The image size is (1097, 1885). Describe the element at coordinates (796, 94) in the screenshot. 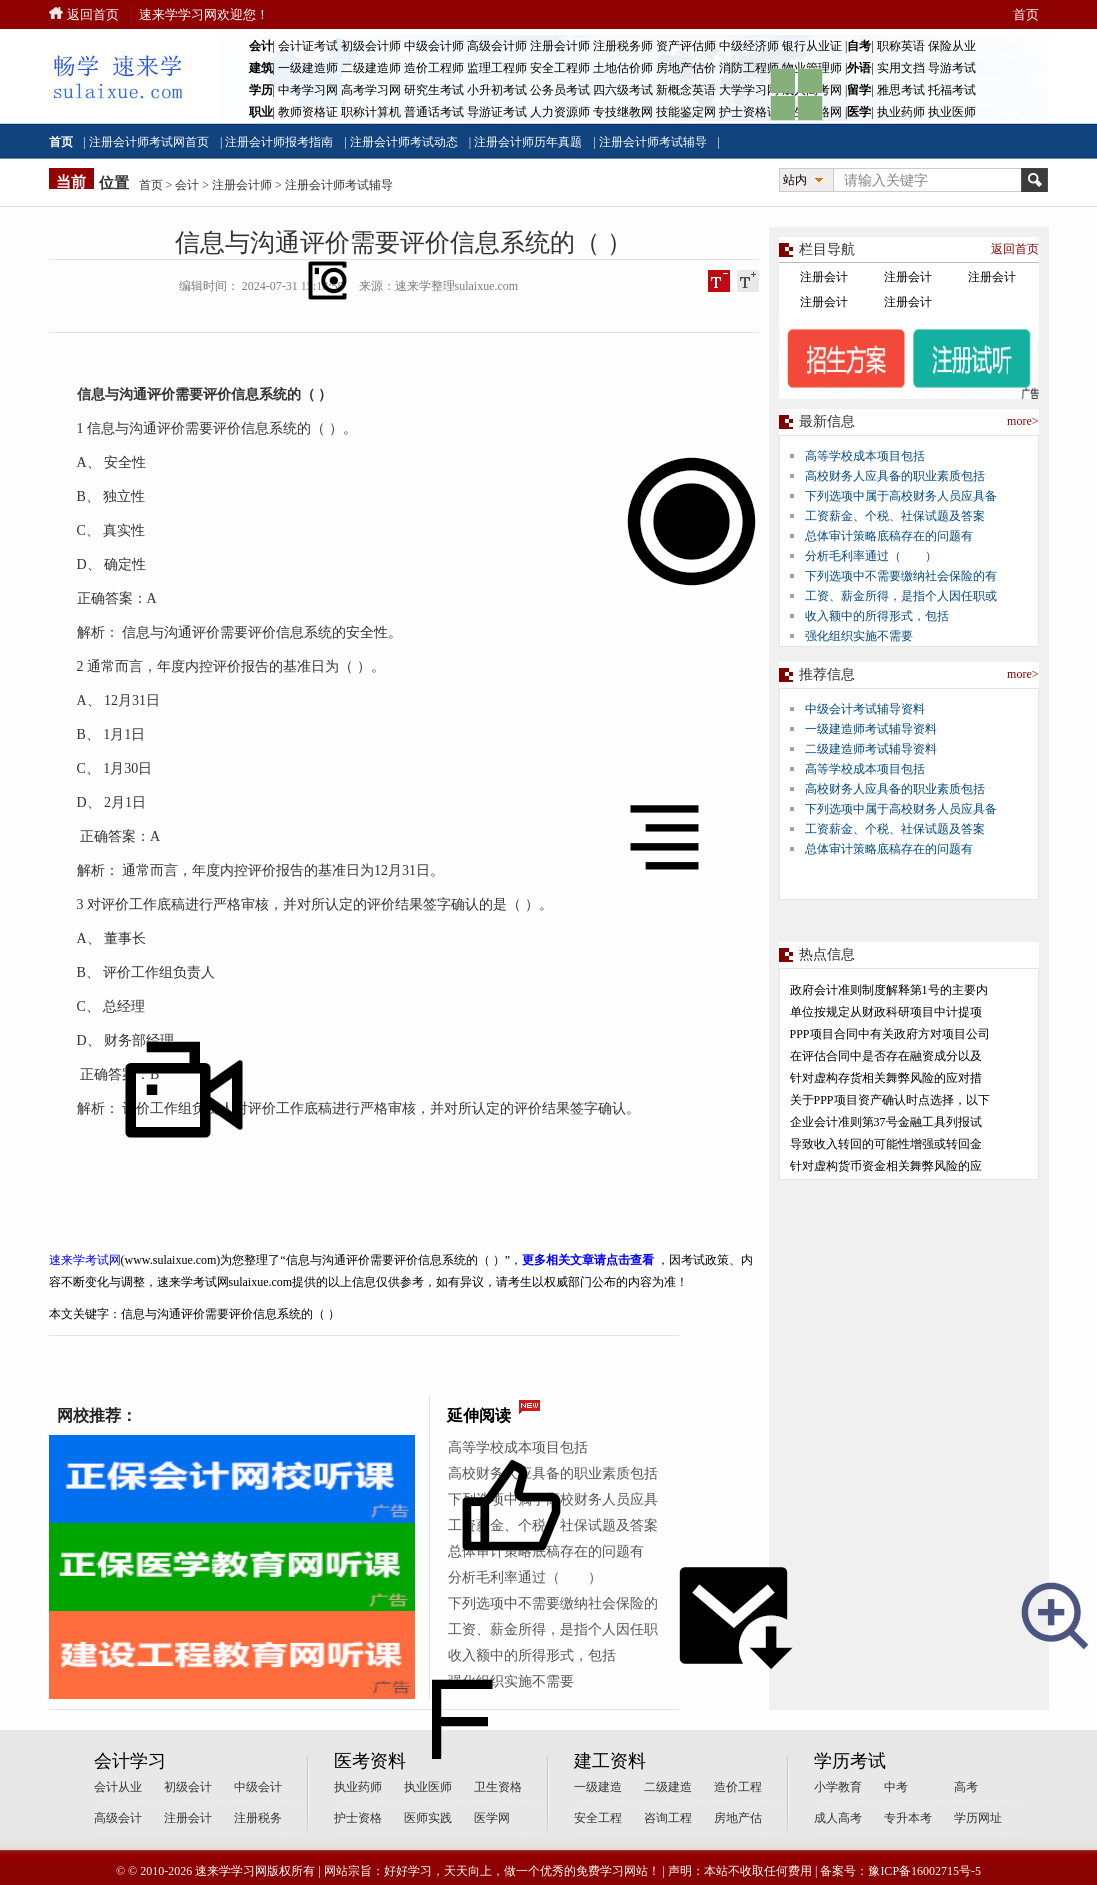

I see `sign in with microsoft account` at that location.